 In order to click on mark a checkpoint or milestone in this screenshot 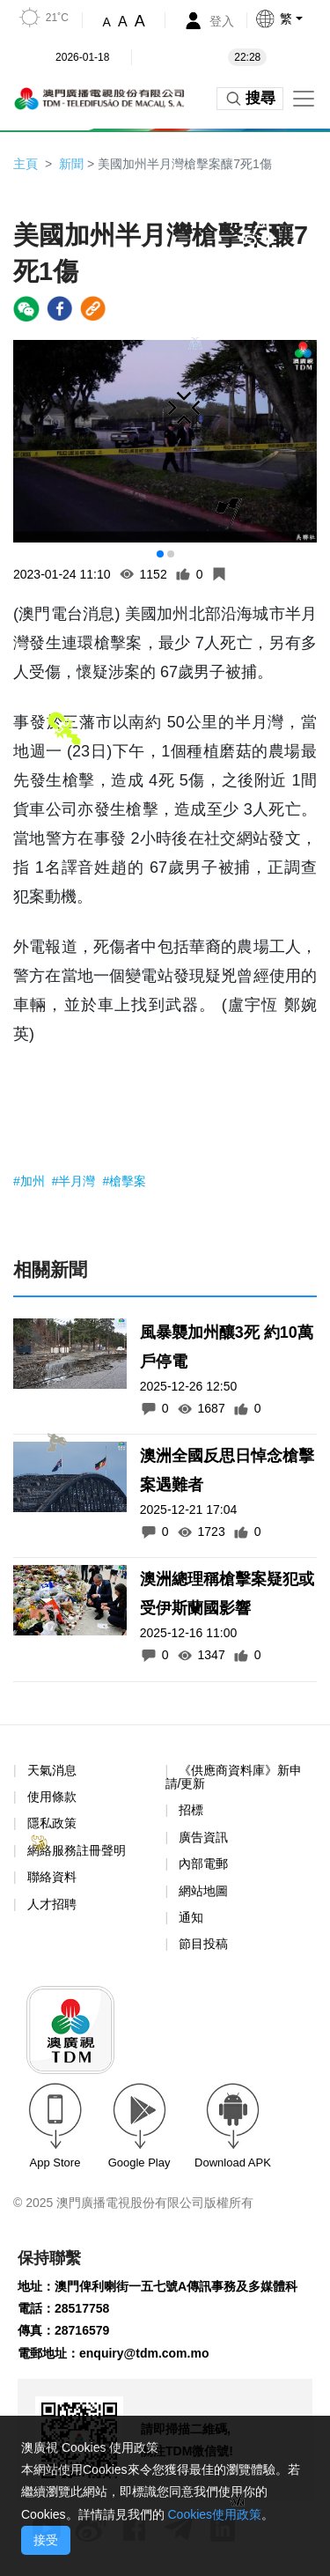, I will do `click(228, 511)`.